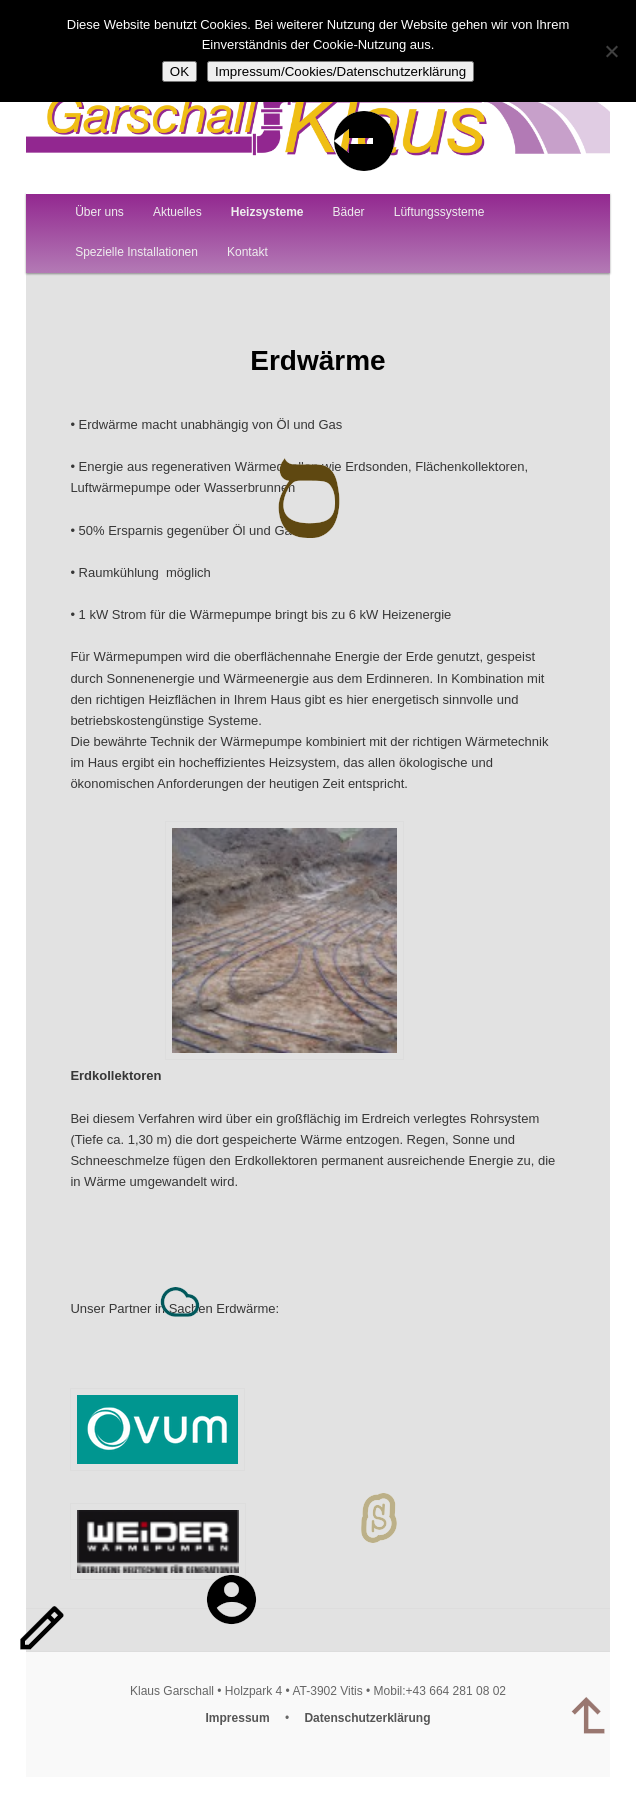 The height and width of the screenshot is (1798, 636). What do you see at coordinates (588, 1717) in the screenshot?
I see `navigate back and up one level` at bounding box center [588, 1717].